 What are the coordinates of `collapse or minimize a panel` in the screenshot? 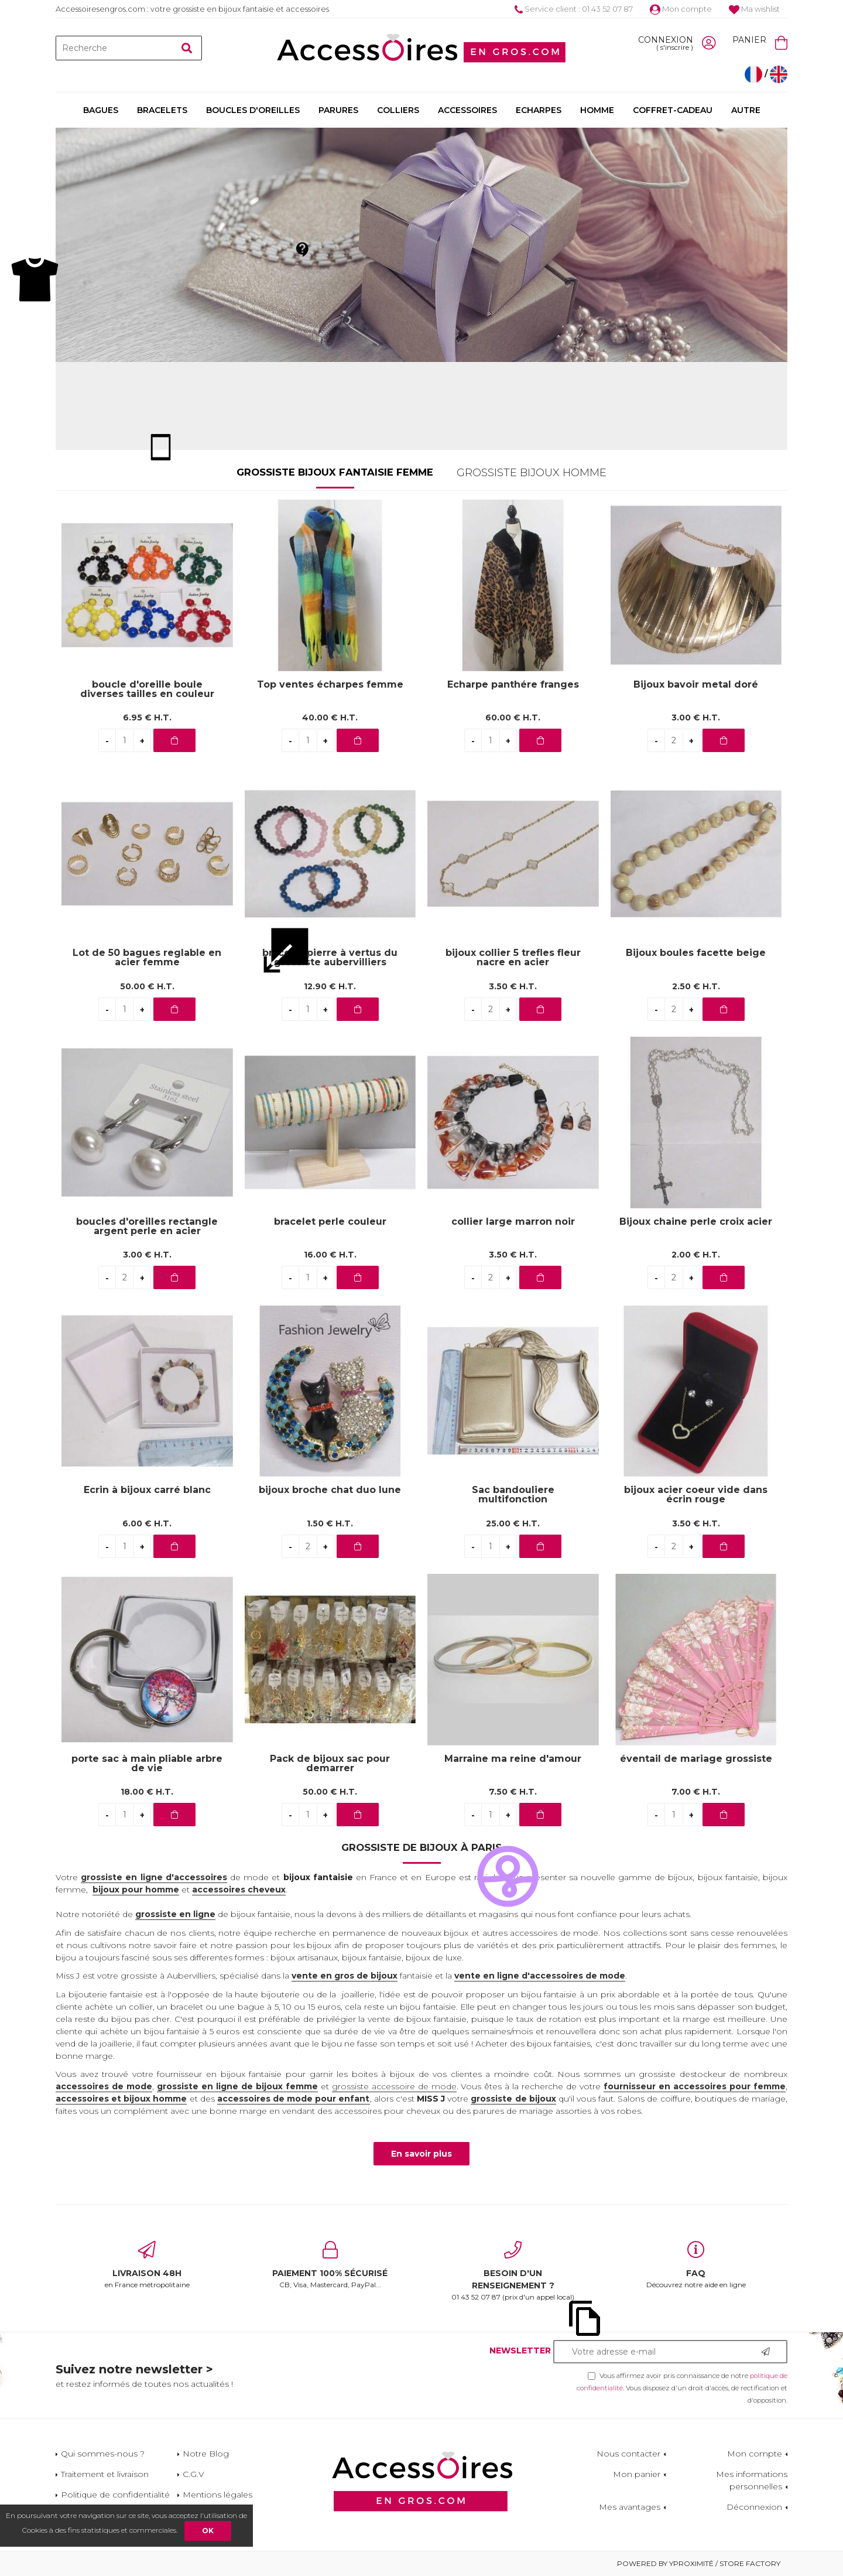 It's located at (286, 950).